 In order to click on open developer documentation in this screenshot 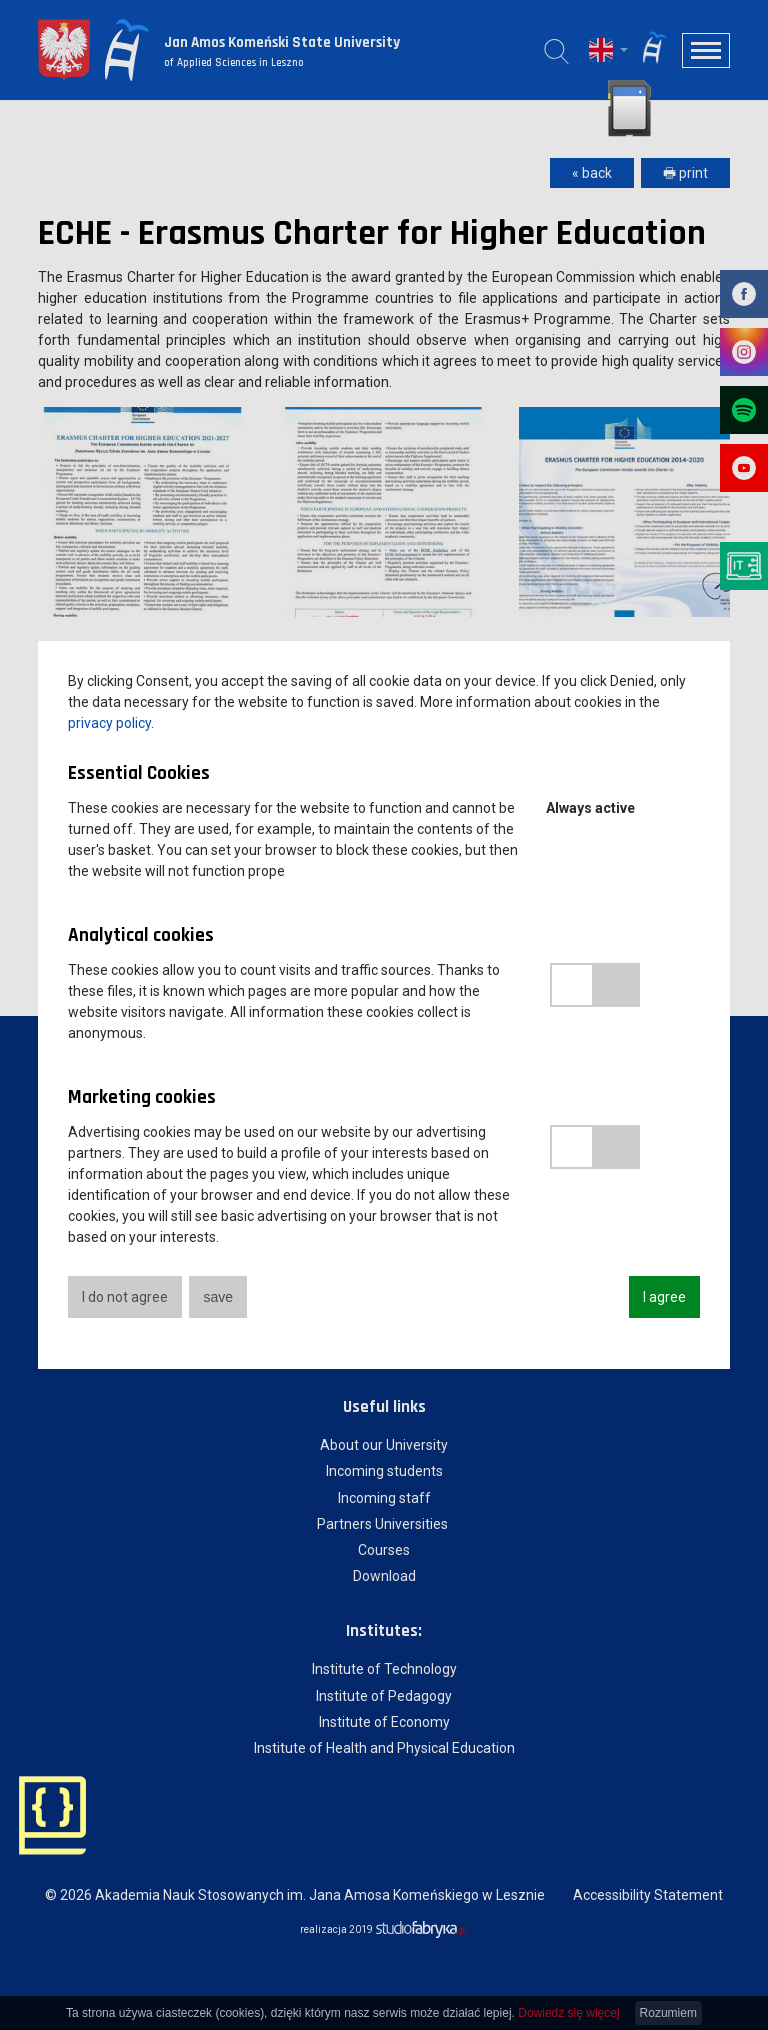, I will do `click(52, 1815)`.